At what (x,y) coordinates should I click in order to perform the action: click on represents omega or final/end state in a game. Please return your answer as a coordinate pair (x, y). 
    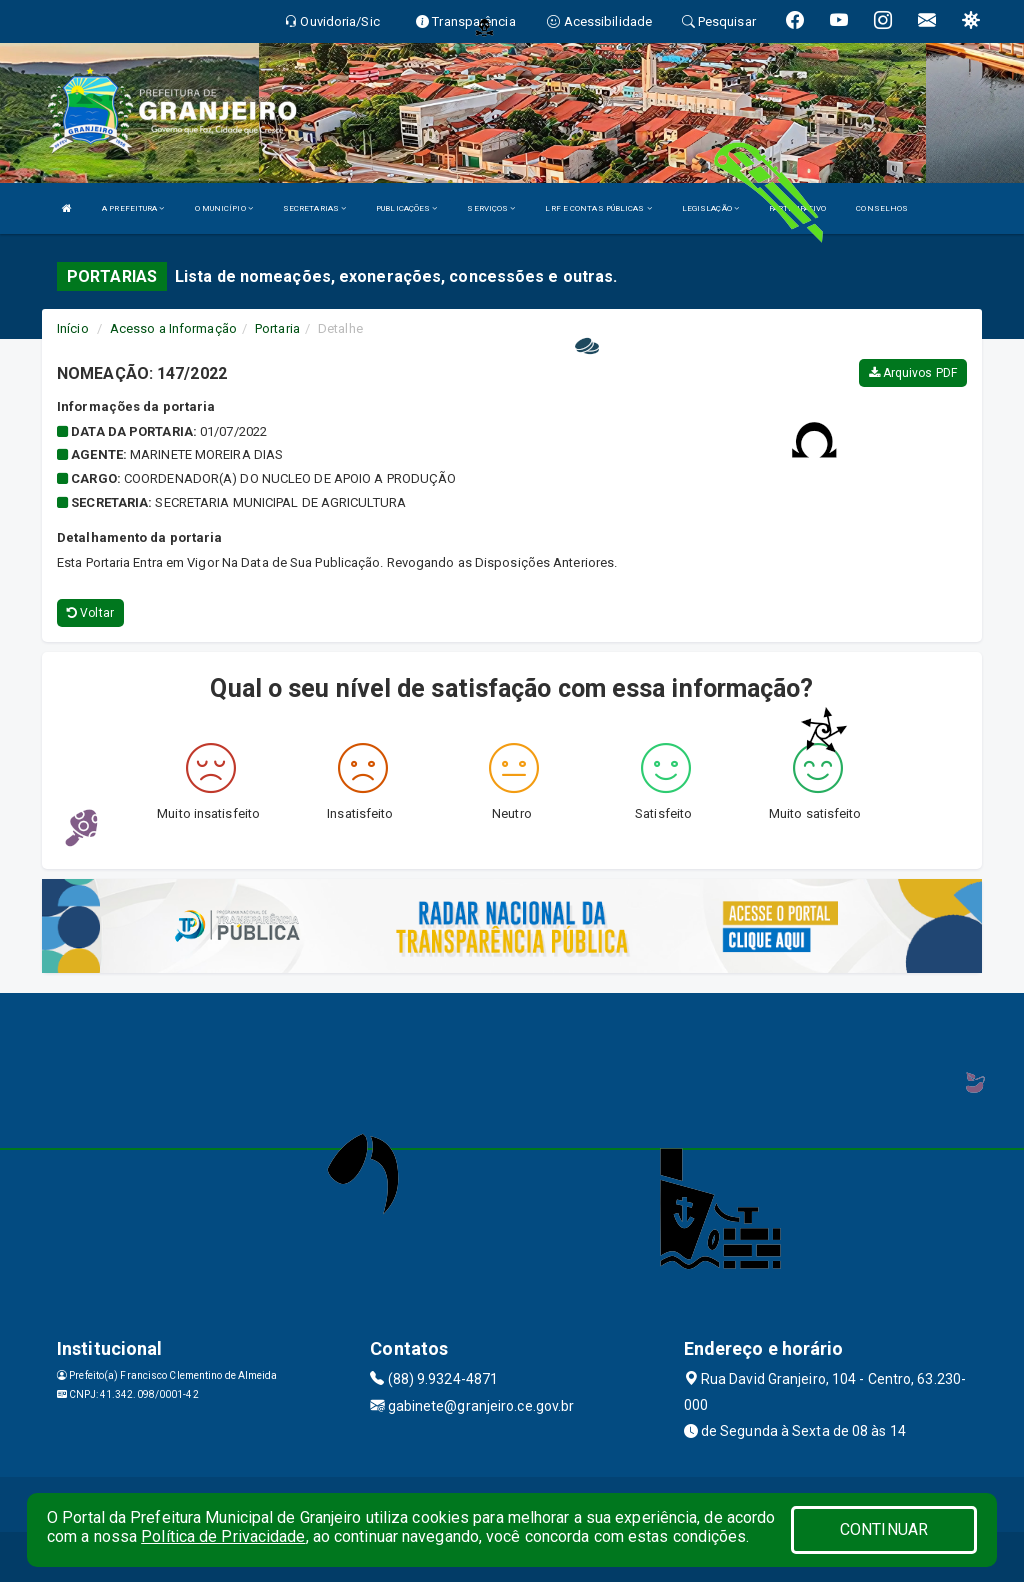
    Looking at the image, I should click on (814, 440).